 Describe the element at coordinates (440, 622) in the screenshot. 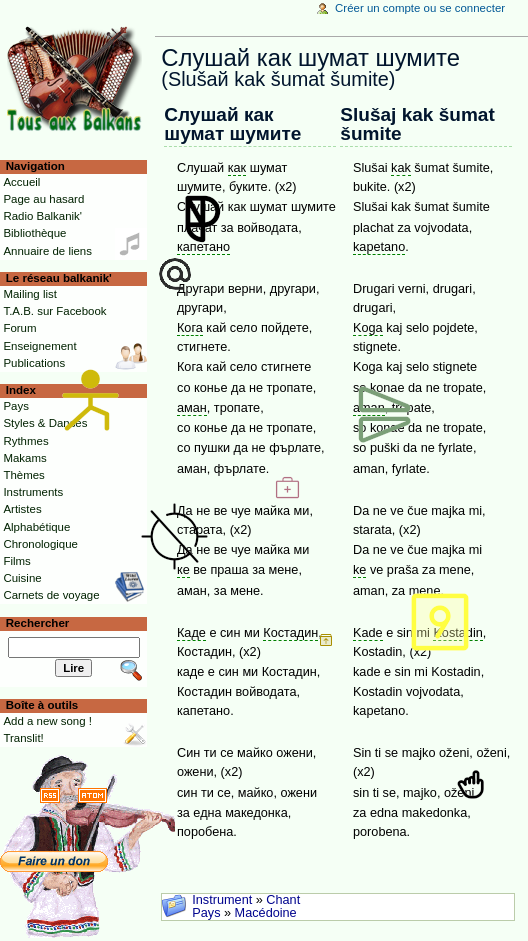

I see `select number nine from a keypad` at that location.